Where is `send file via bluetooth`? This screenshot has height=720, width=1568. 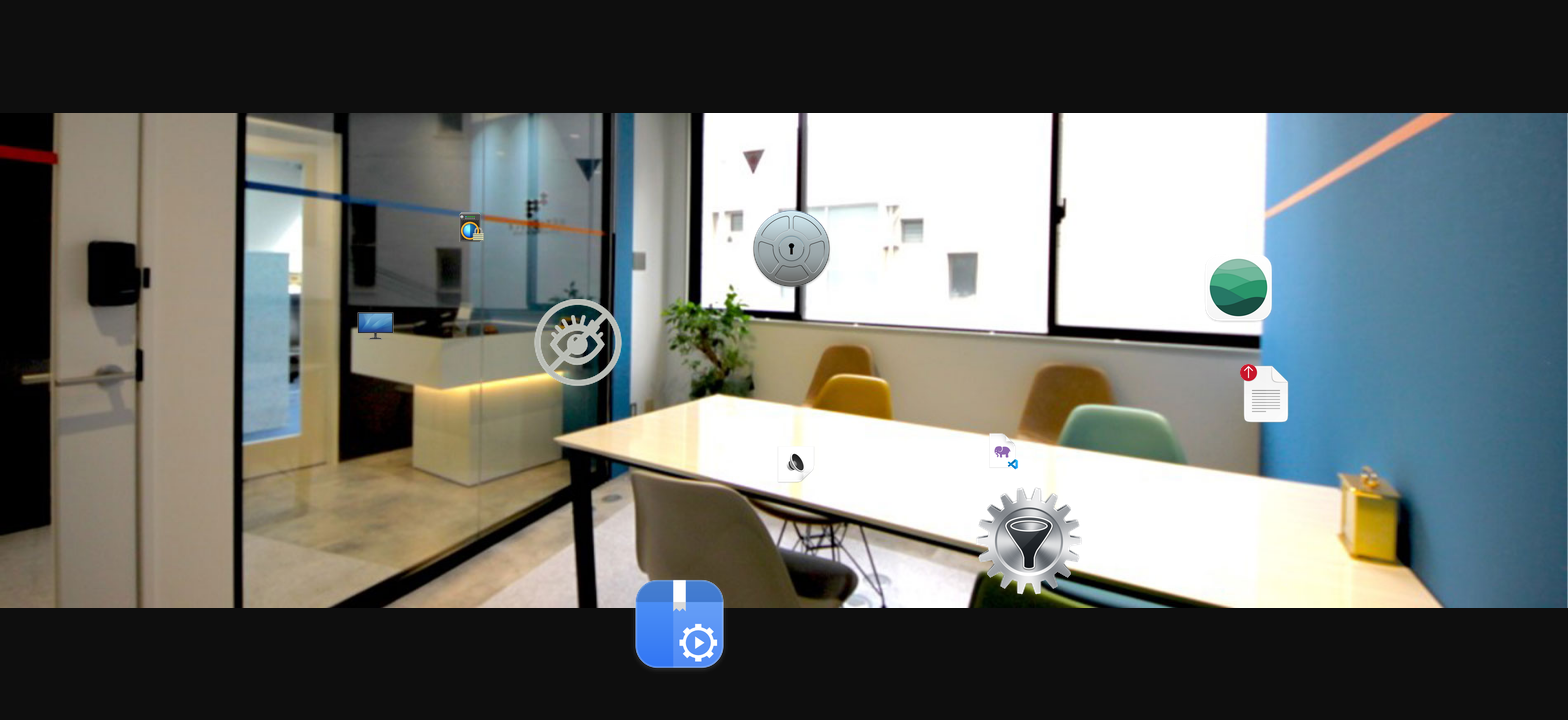 send file via bluetooth is located at coordinates (1266, 394).